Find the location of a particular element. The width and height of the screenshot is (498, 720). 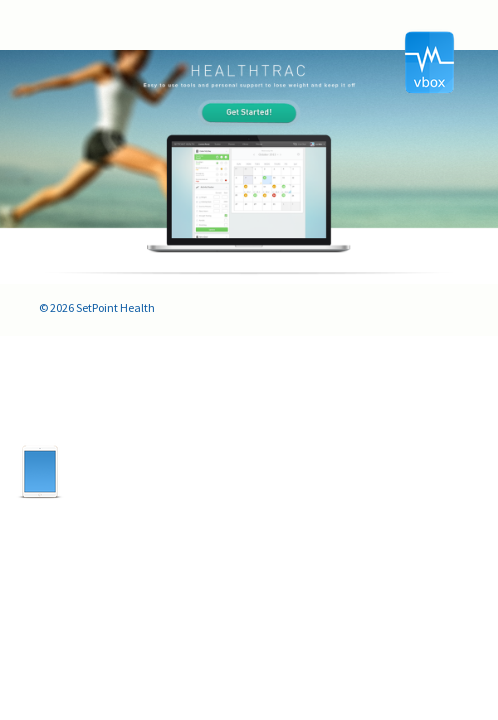

virtualbox virtual machine configuration file is located at coordinates (429, 62).